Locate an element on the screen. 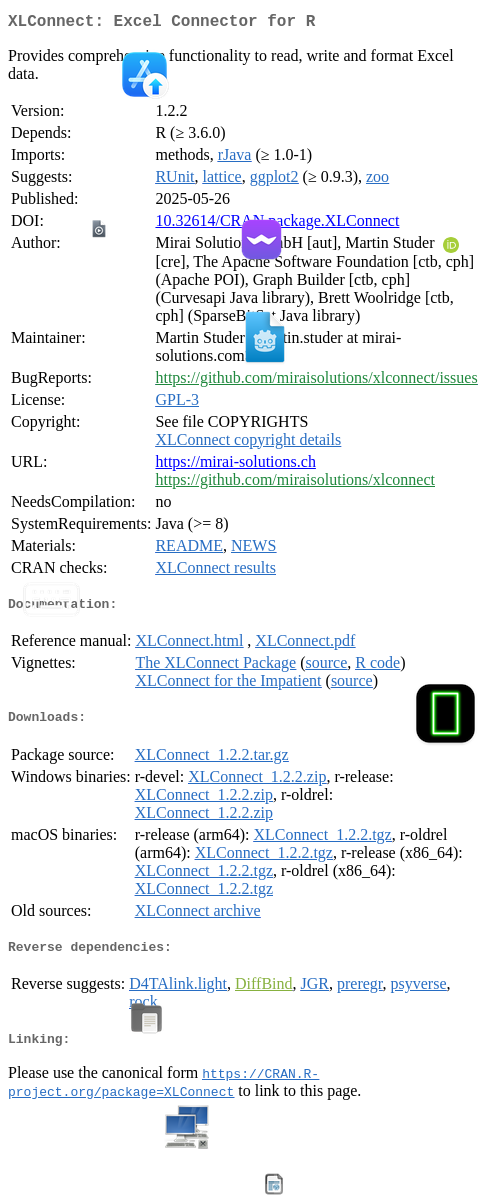 The image size is (481, 1204). a GDScript file associated with the Godot game engine is located at coordinates (265, 338).